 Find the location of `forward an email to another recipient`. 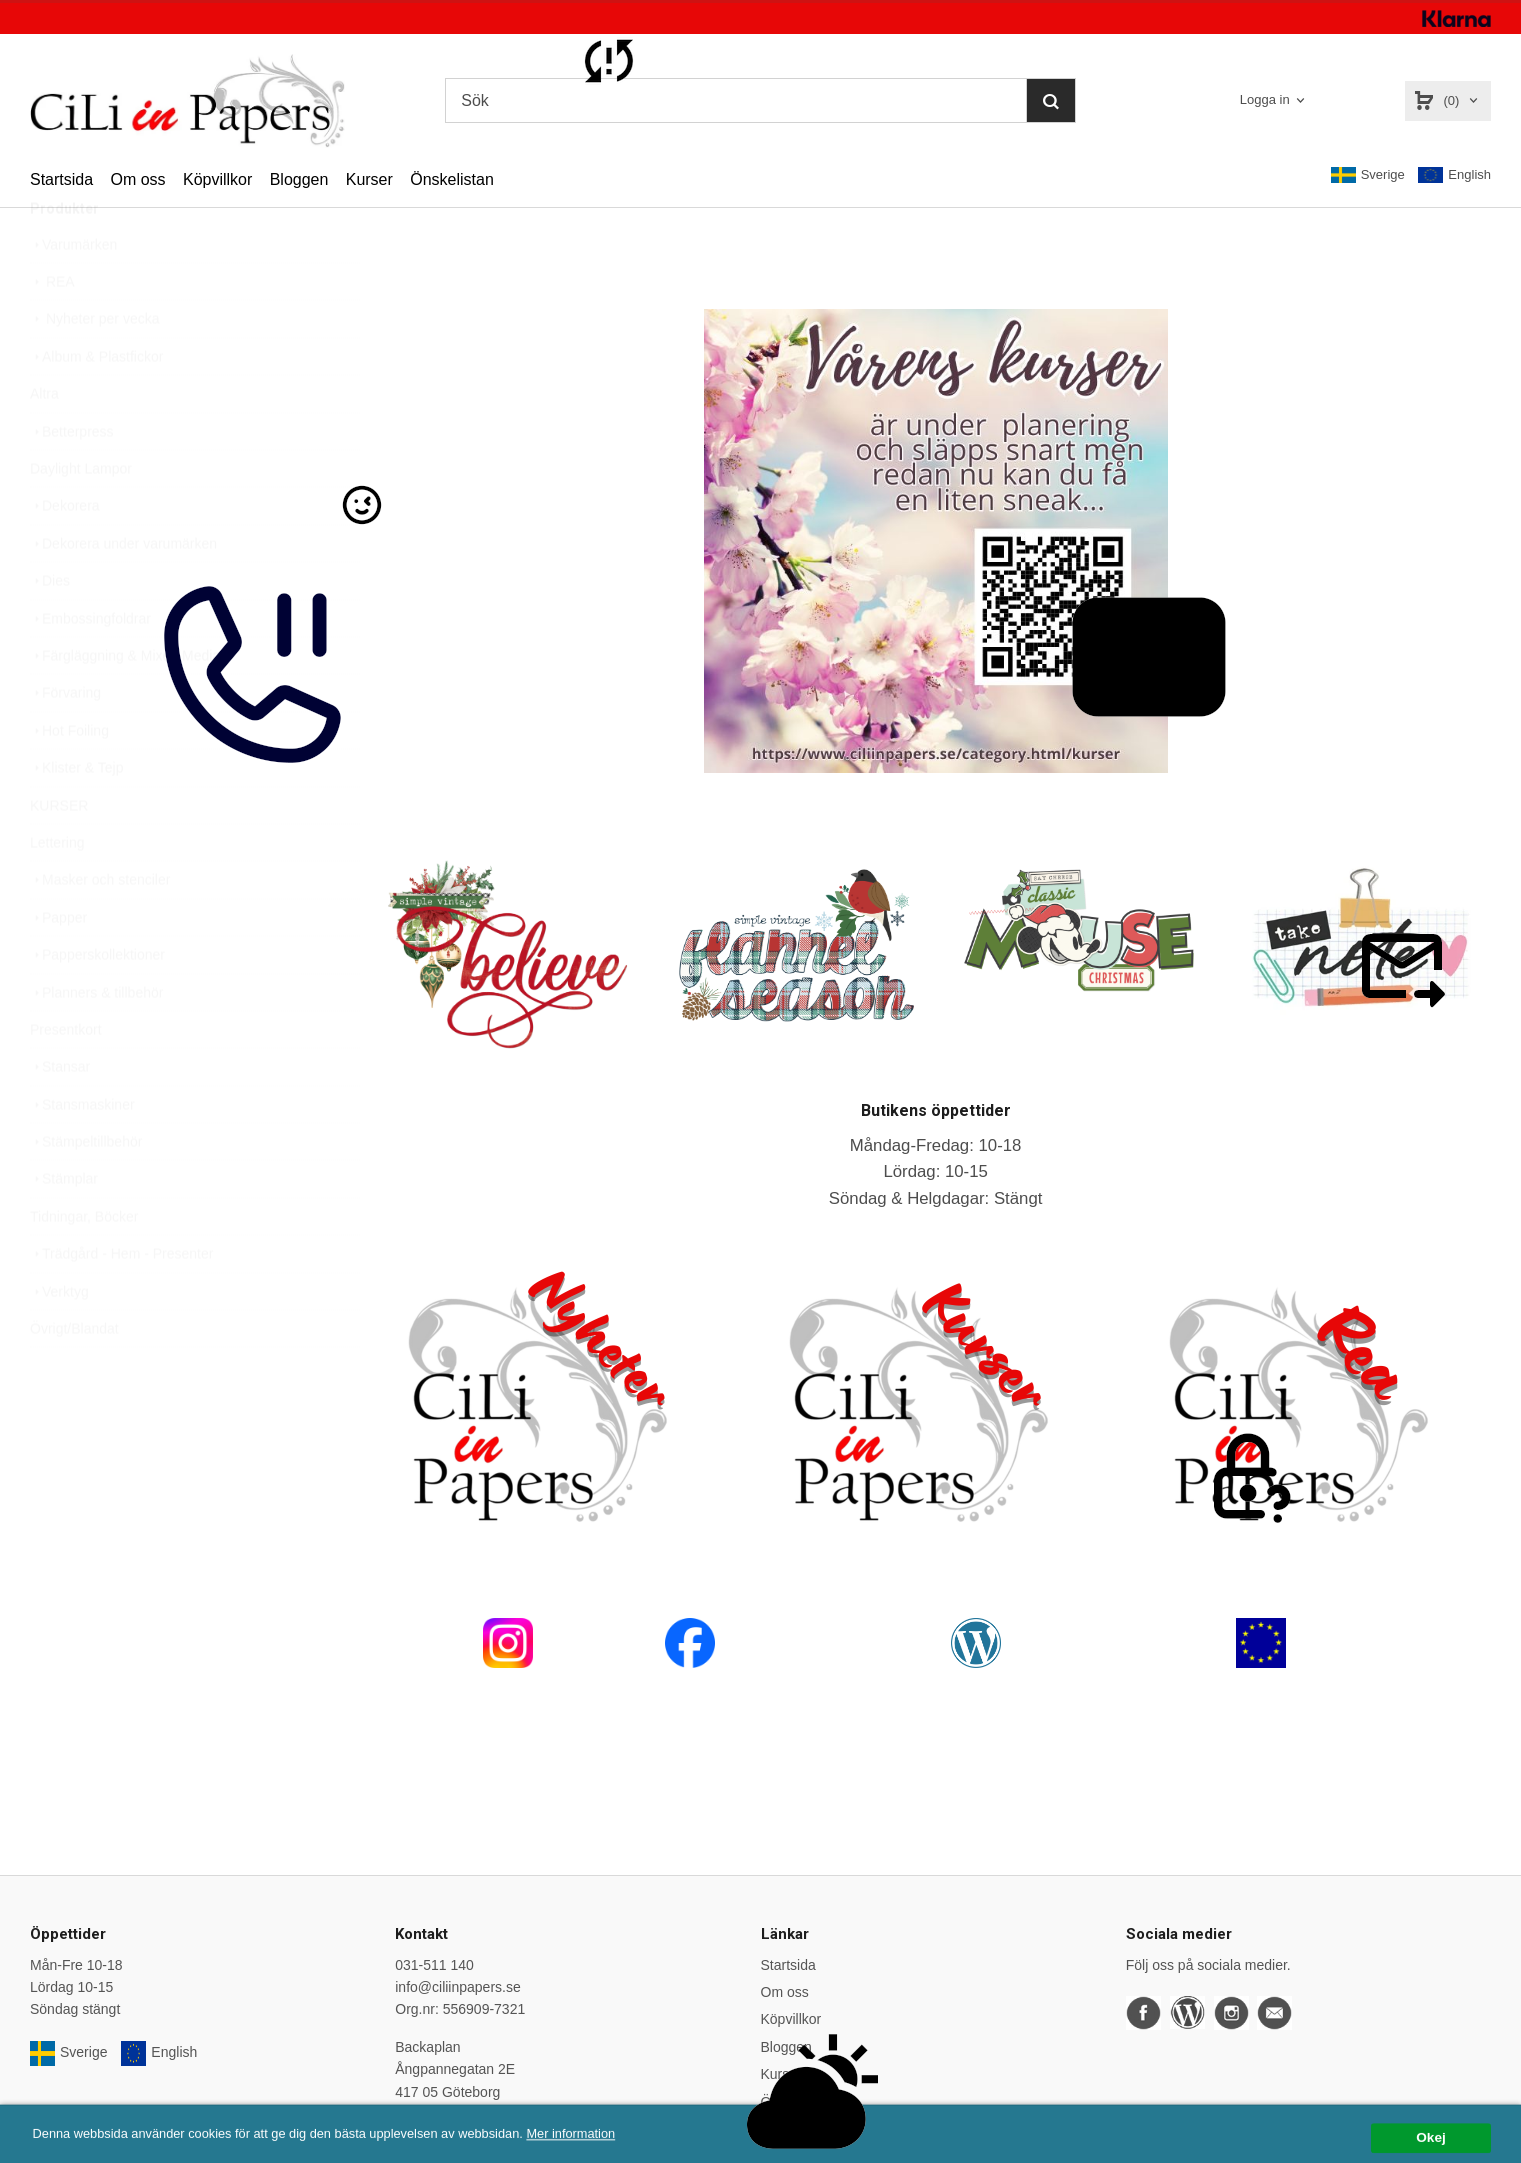

forward an email to another recipient is located at coordinates (1402, 966).